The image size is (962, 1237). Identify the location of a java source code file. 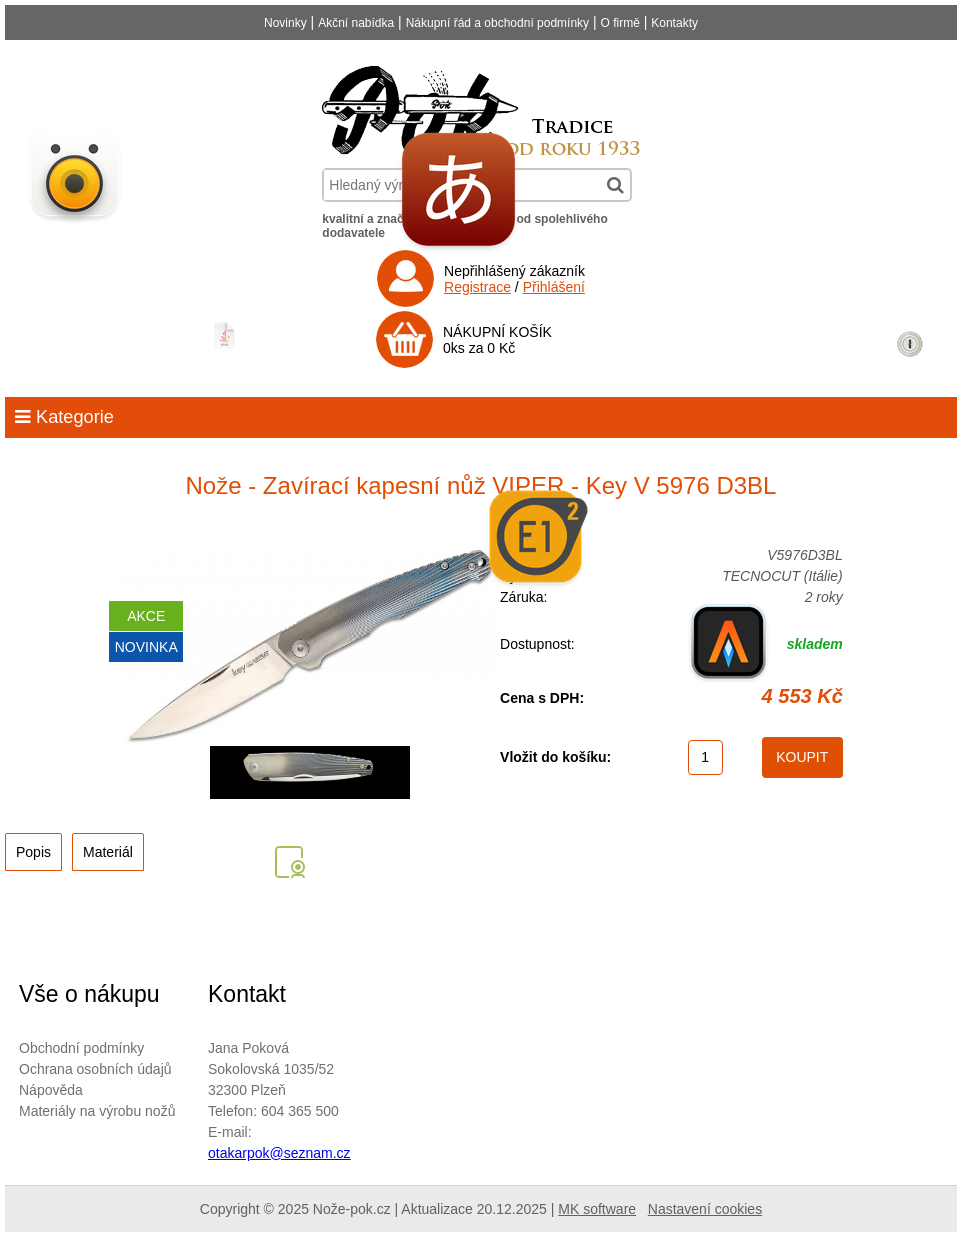
(224, 335).